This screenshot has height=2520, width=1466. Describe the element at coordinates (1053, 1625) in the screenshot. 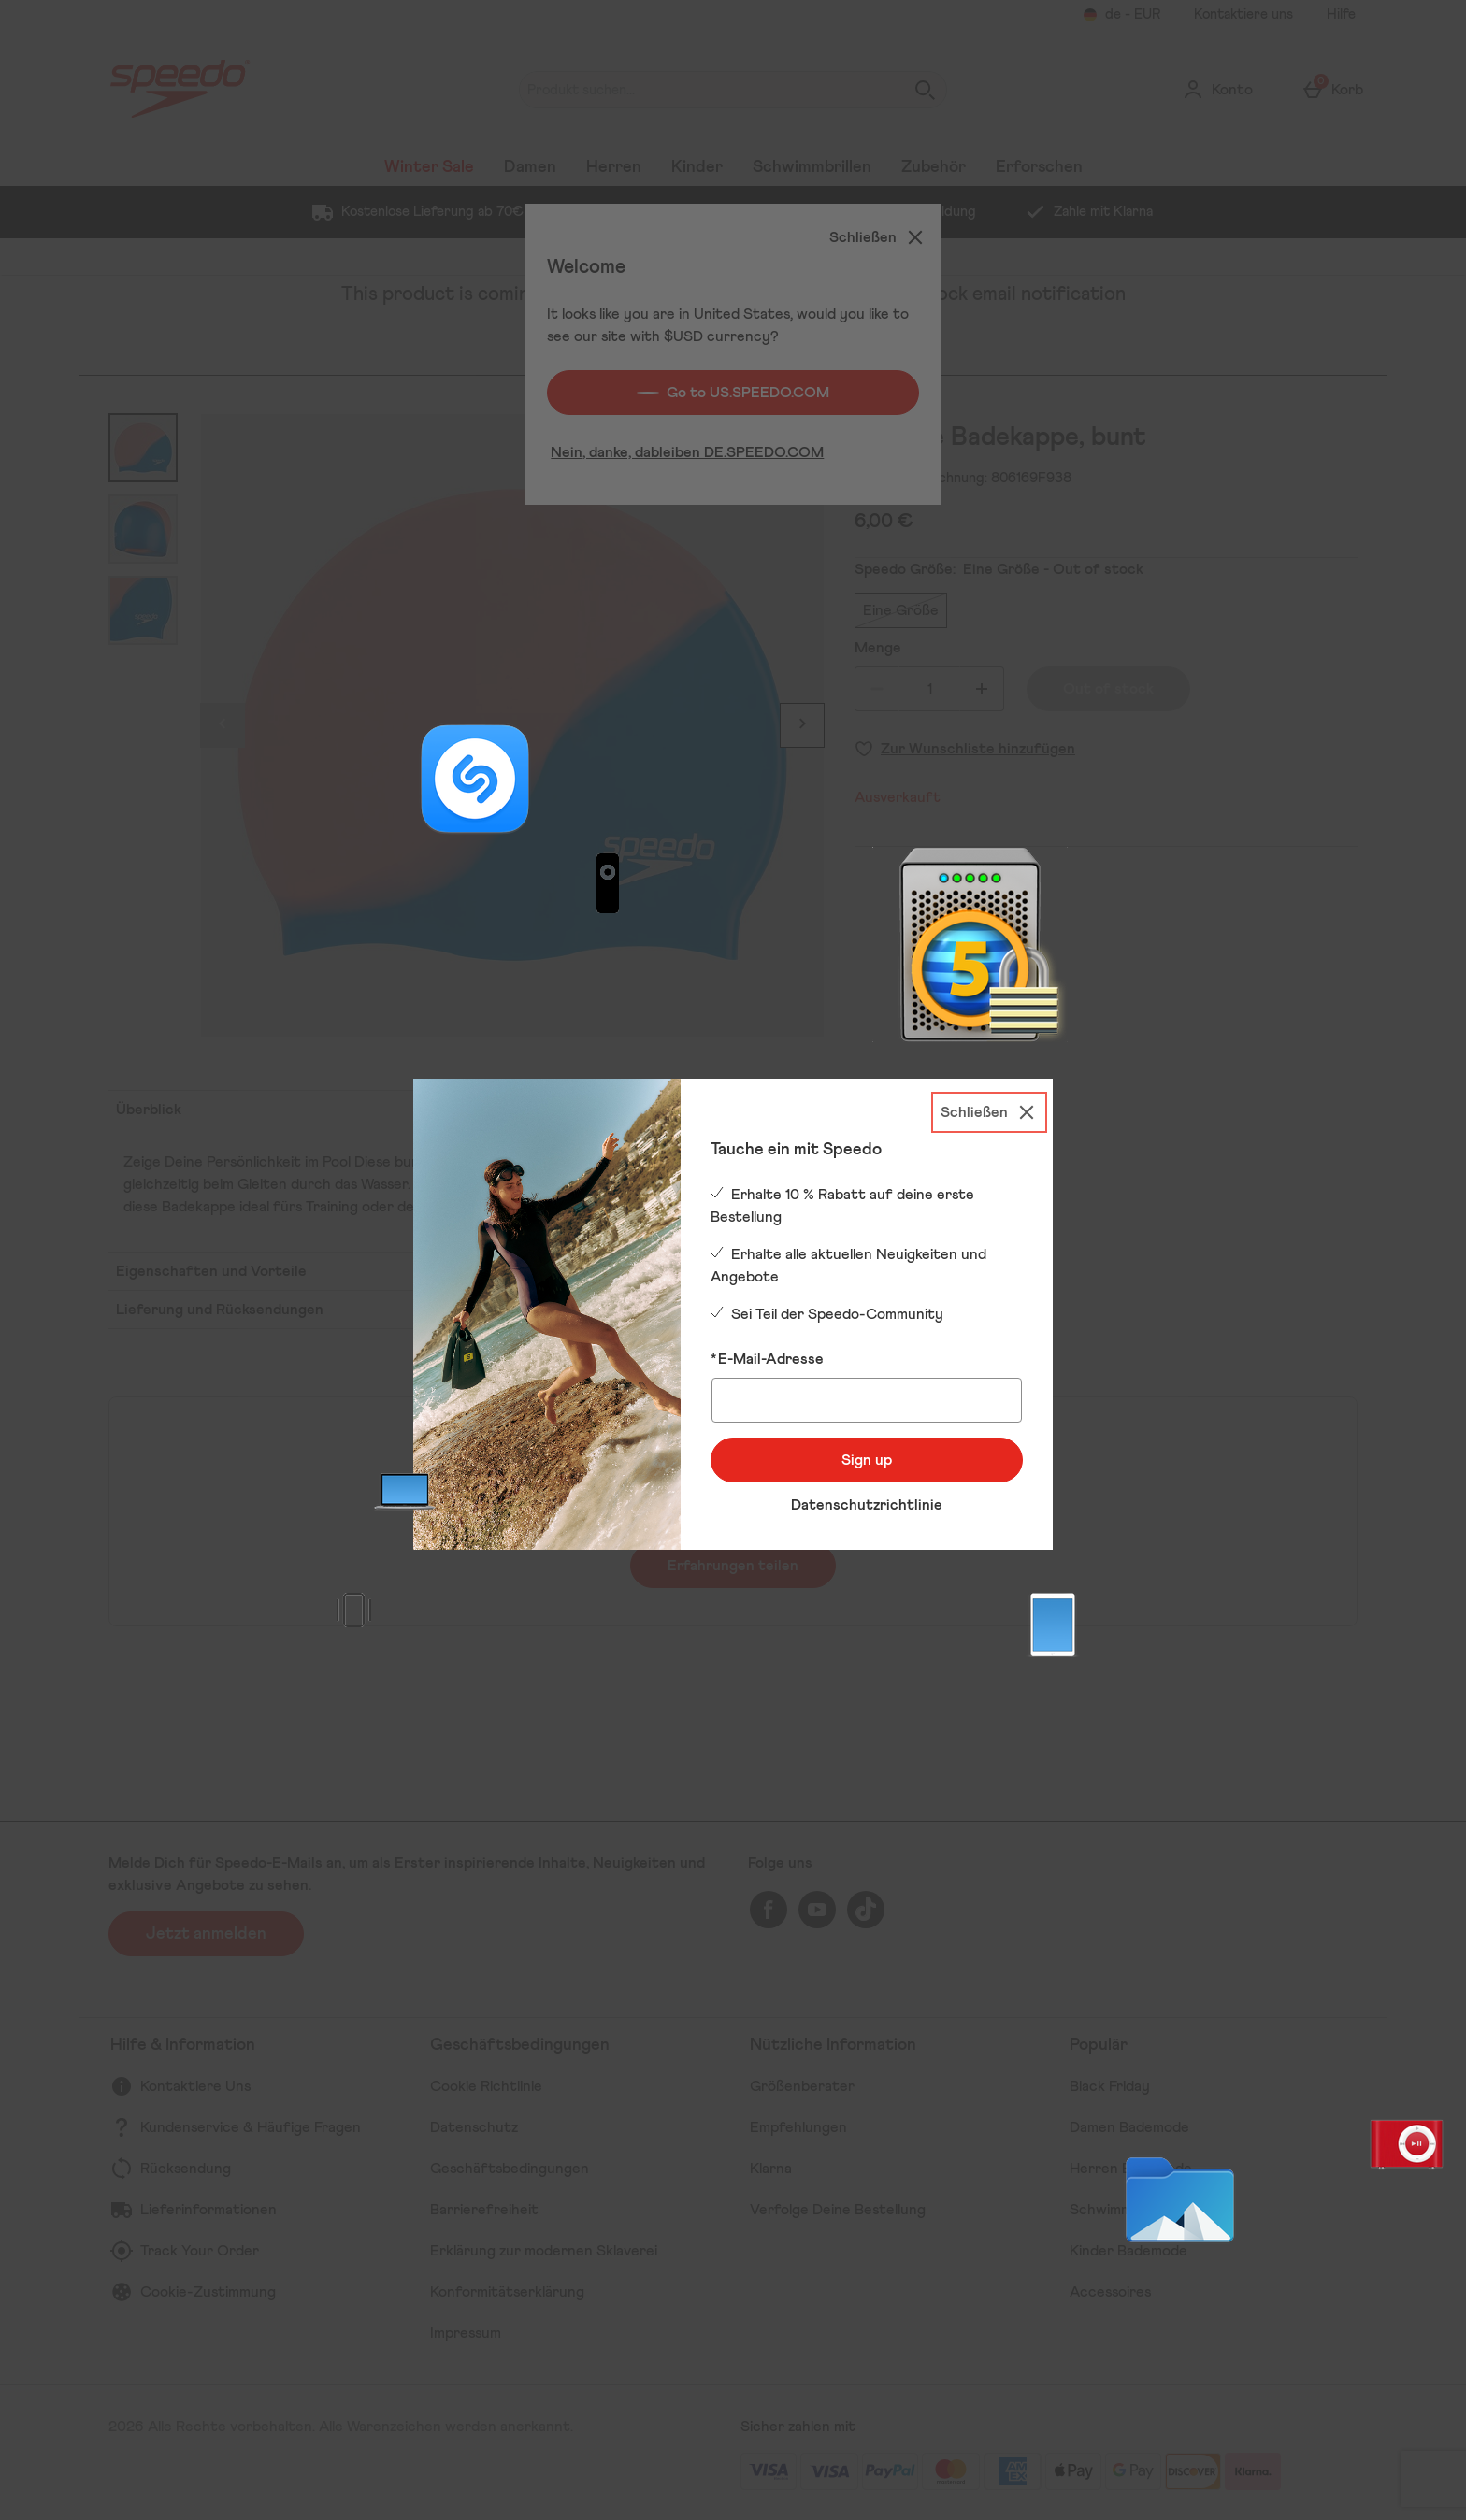

I see `iPad device icon for system identification` at that location.